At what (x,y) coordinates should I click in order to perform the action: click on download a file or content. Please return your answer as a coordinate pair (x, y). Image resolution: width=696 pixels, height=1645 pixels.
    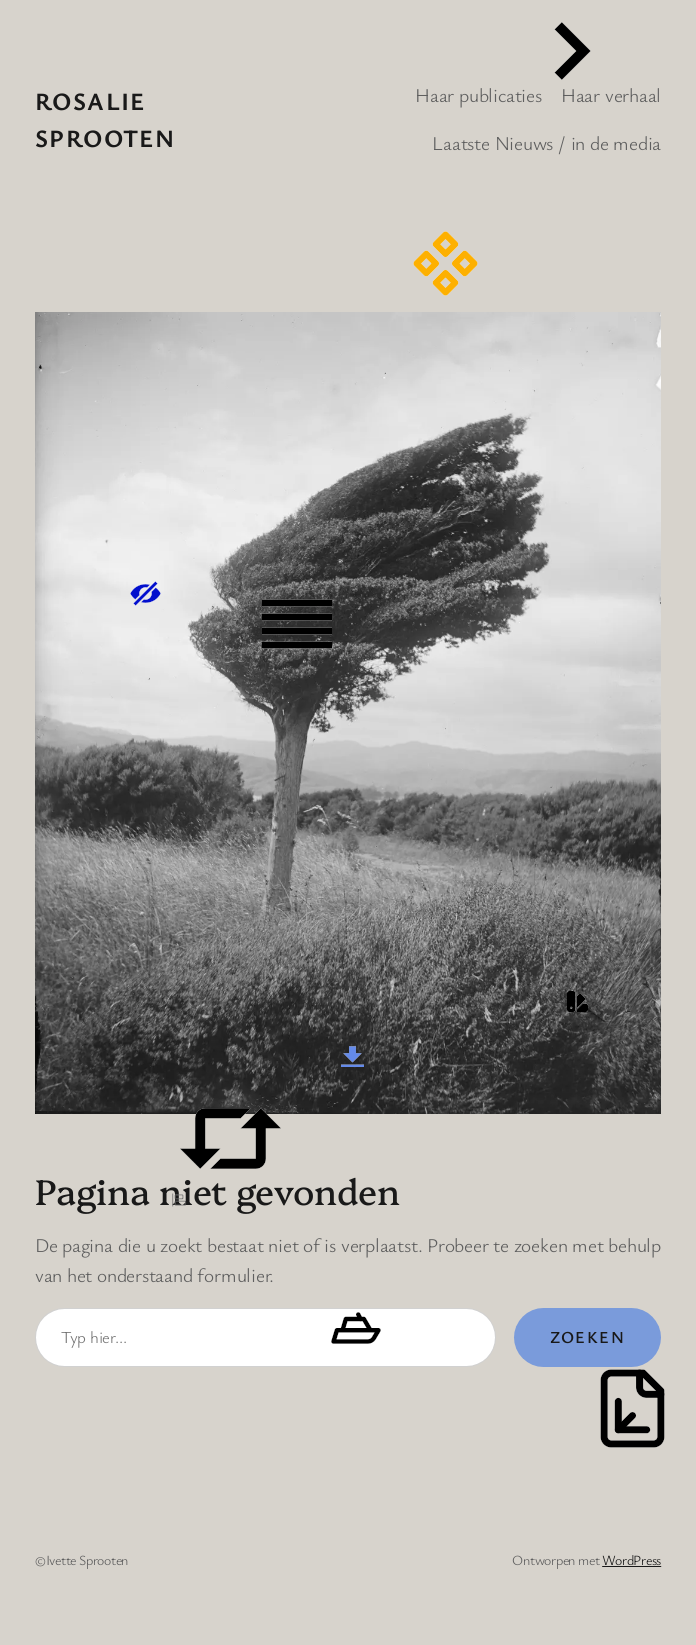
    Looking at the image, I should click on (352, 1055).